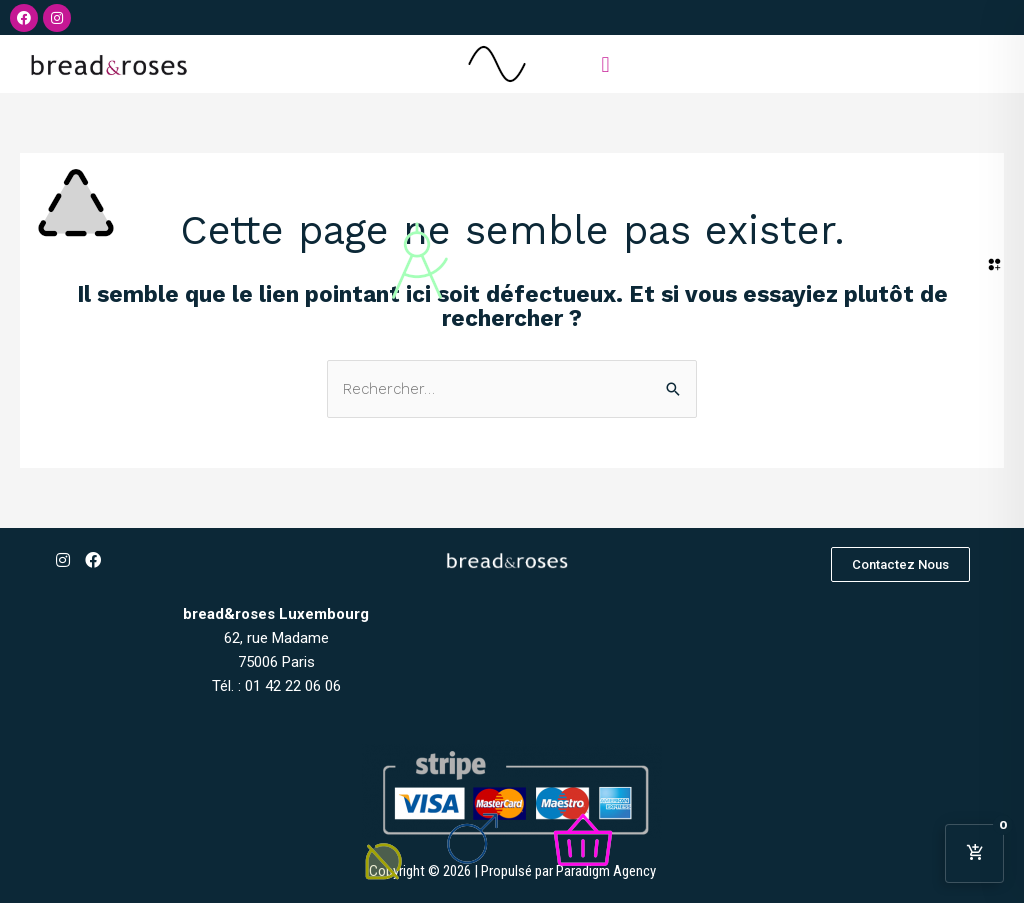 The height and width of the screenshot is (903, 1024). Describe the element at coordinates (473, 837) in the screenshot. I see `indicates male gender selection` at that location.